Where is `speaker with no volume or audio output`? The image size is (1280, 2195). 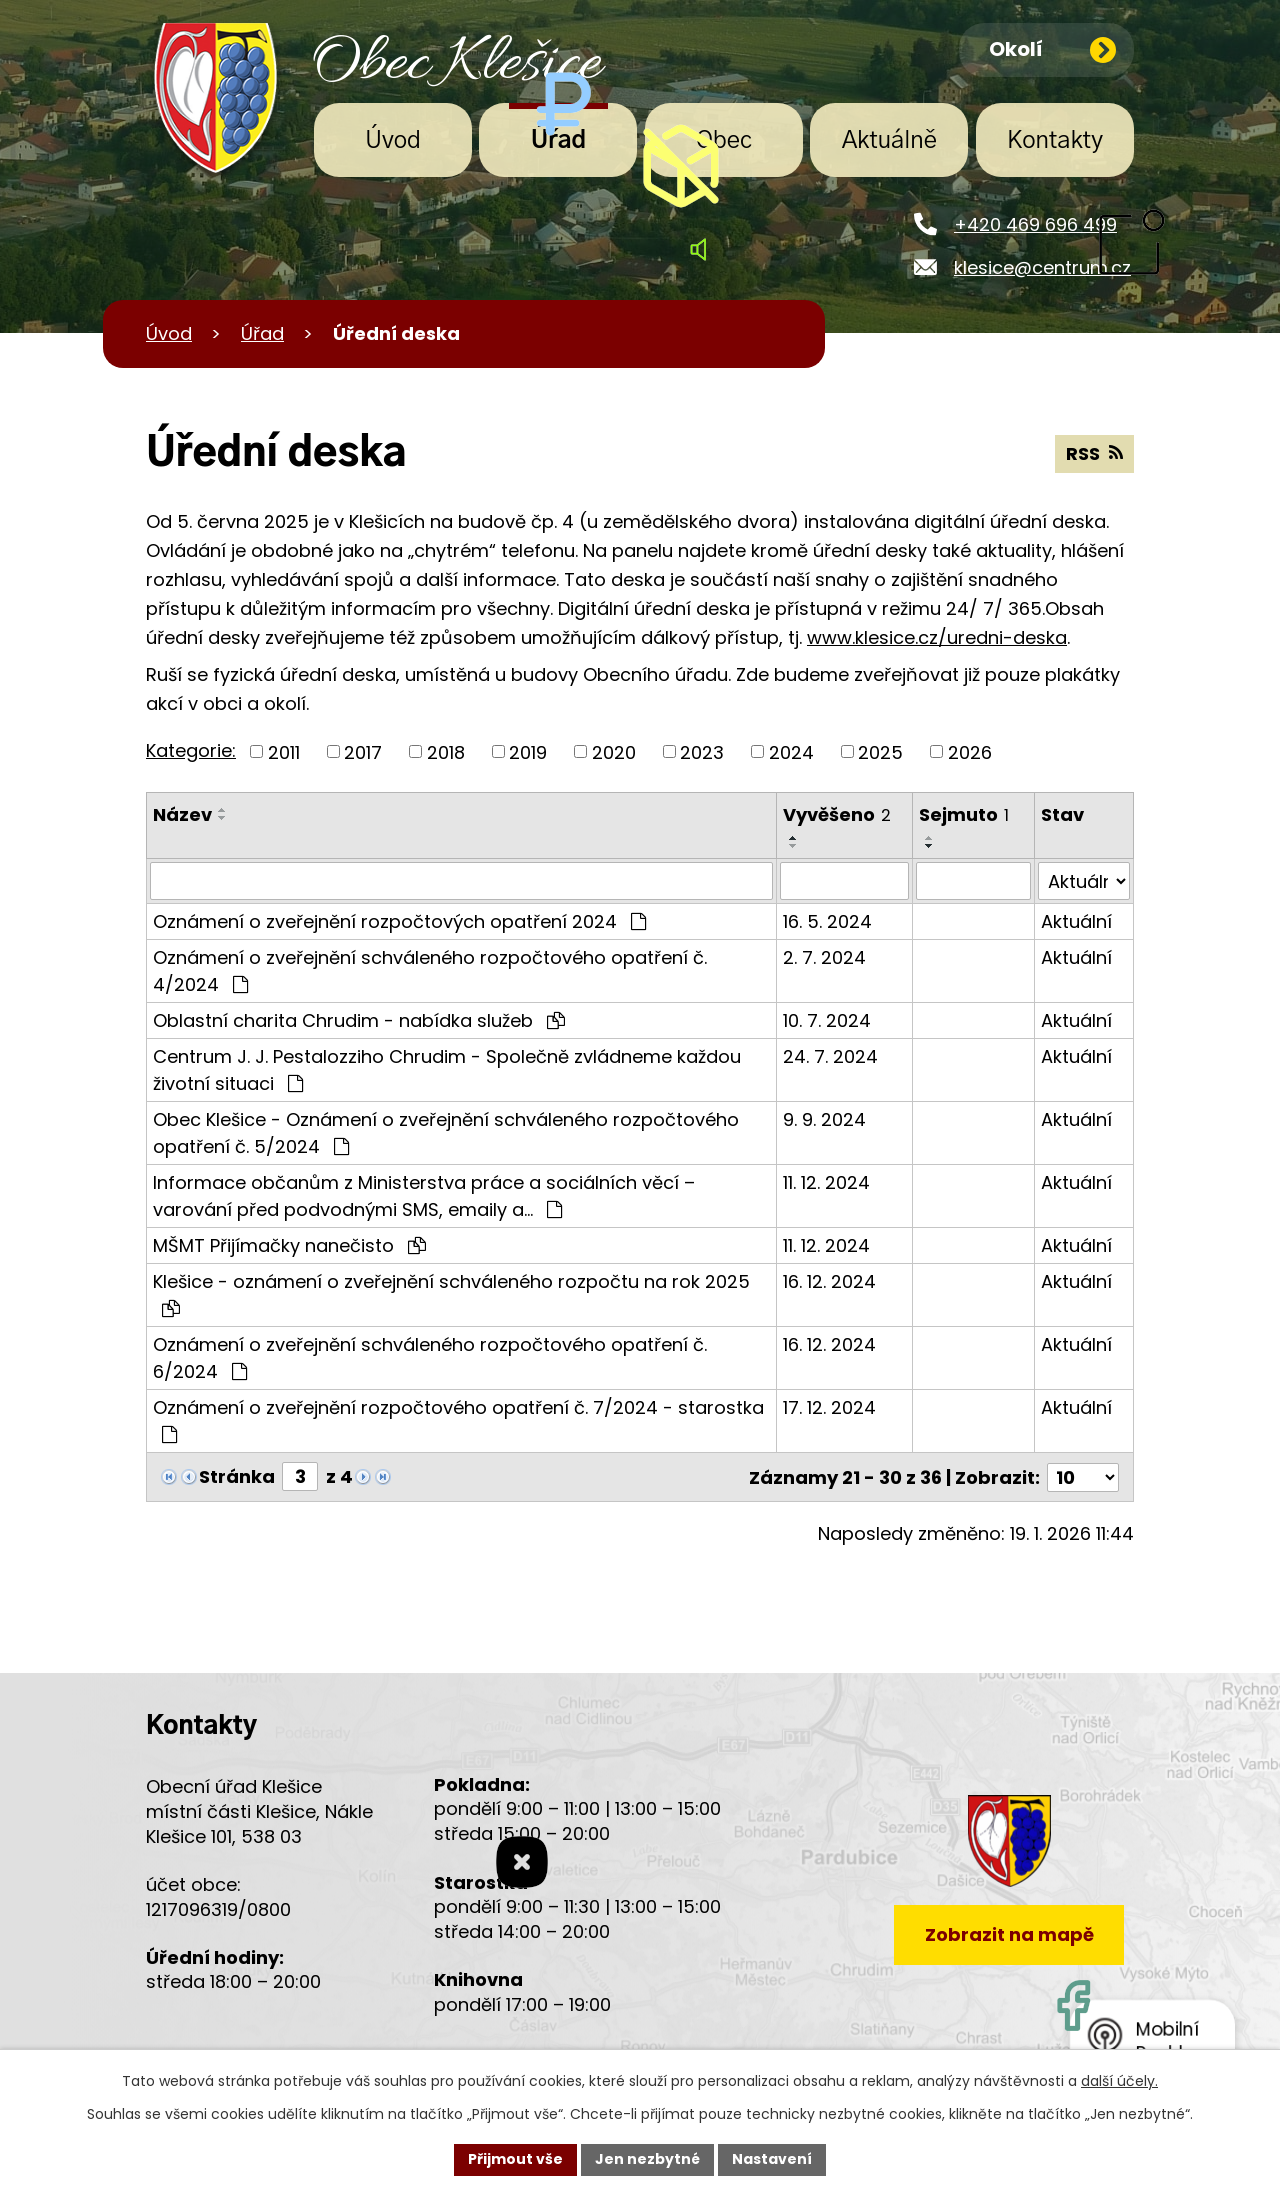 speaker with no volume or audio output is located at coordinates (702, 249).